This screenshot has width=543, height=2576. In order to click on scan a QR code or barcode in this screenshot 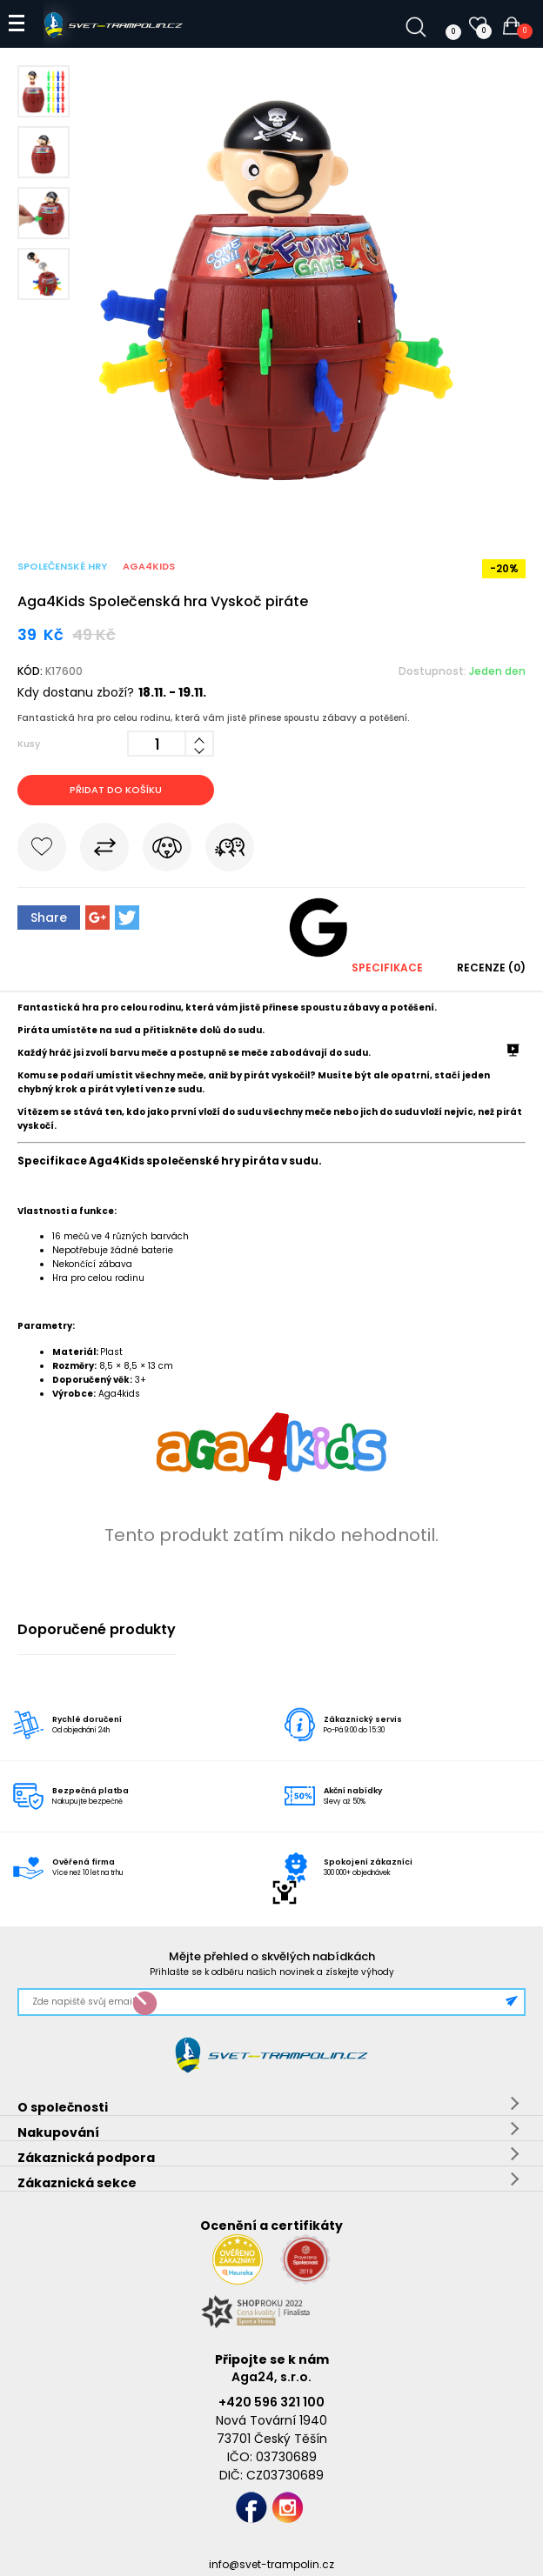, I will do `click(144, 2003)`.